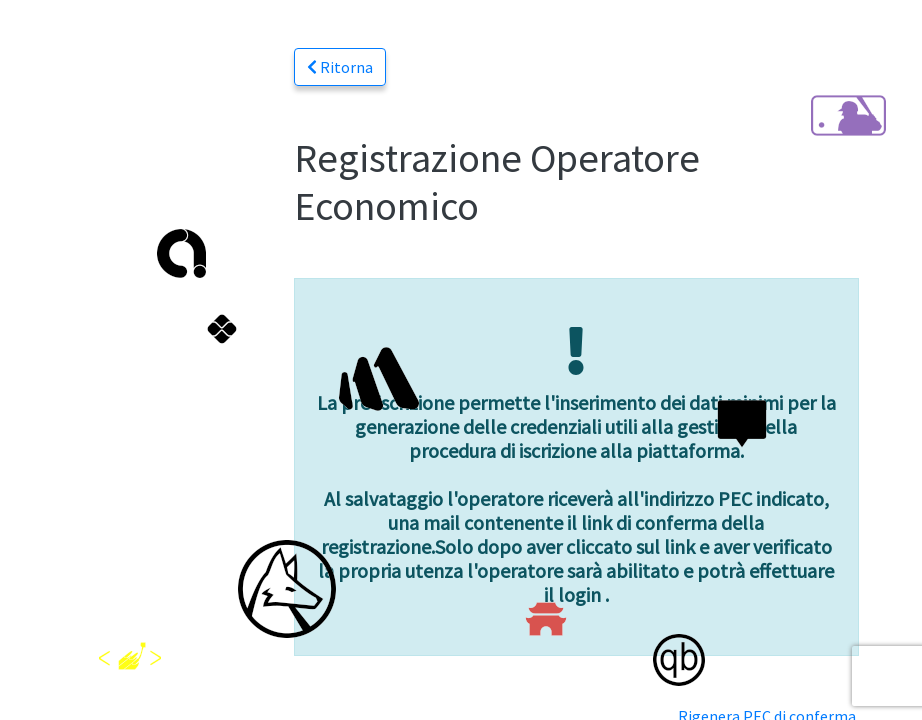 This screenshot has height=720, width=922. Describe the element at coordinates (848, 115) in the screenshot. I see `open the MLB app` at that location.